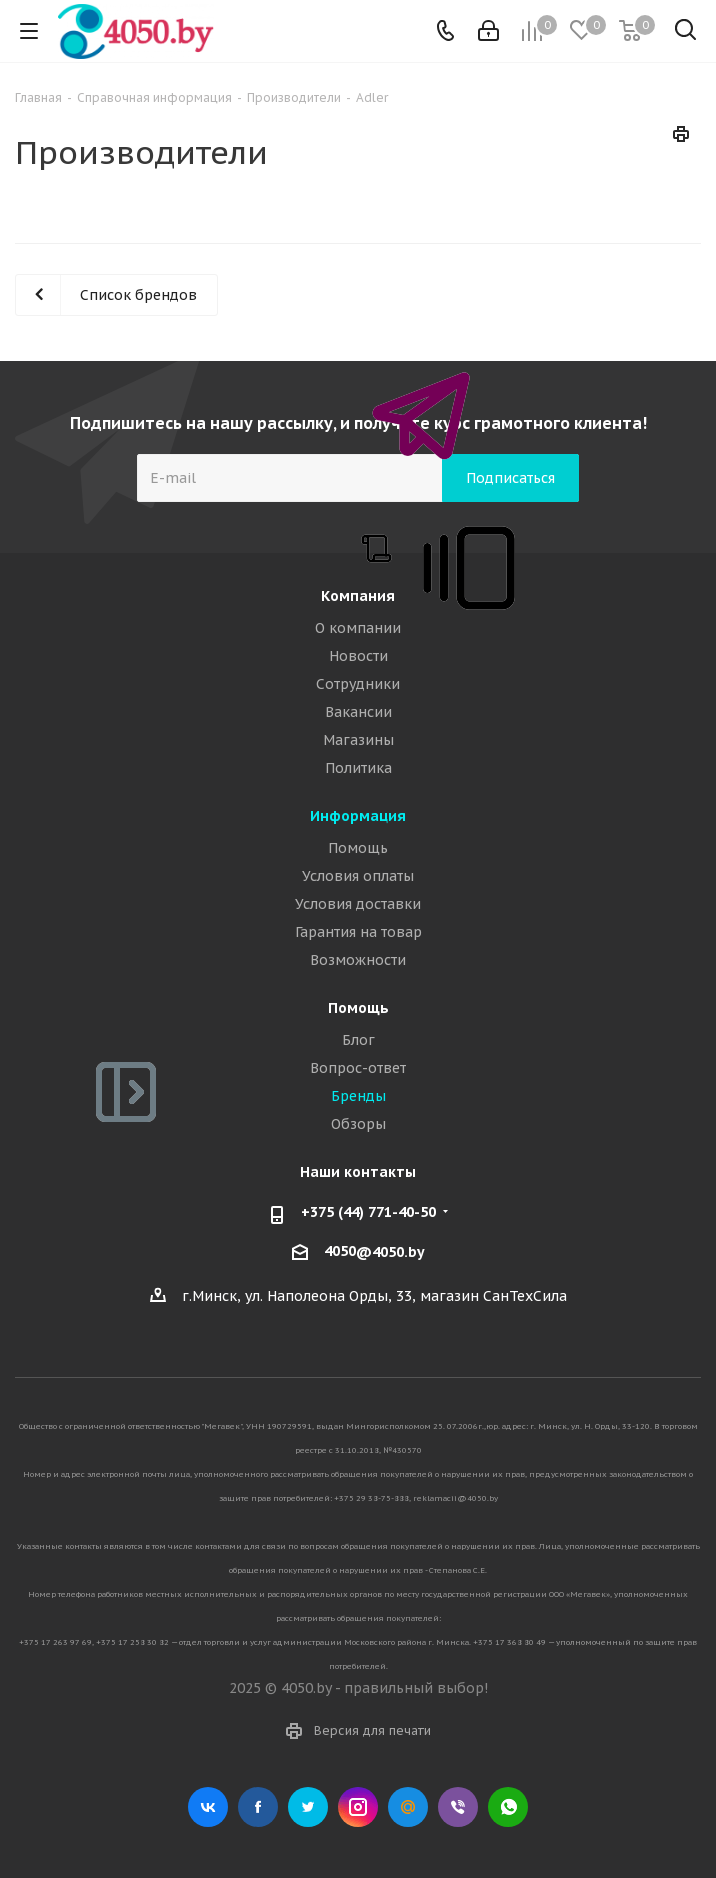  What do you see at coordinates (126, 1092) in the screenshot?
I see `expand the left sidebar panel` at bounding box center [126, 1092].